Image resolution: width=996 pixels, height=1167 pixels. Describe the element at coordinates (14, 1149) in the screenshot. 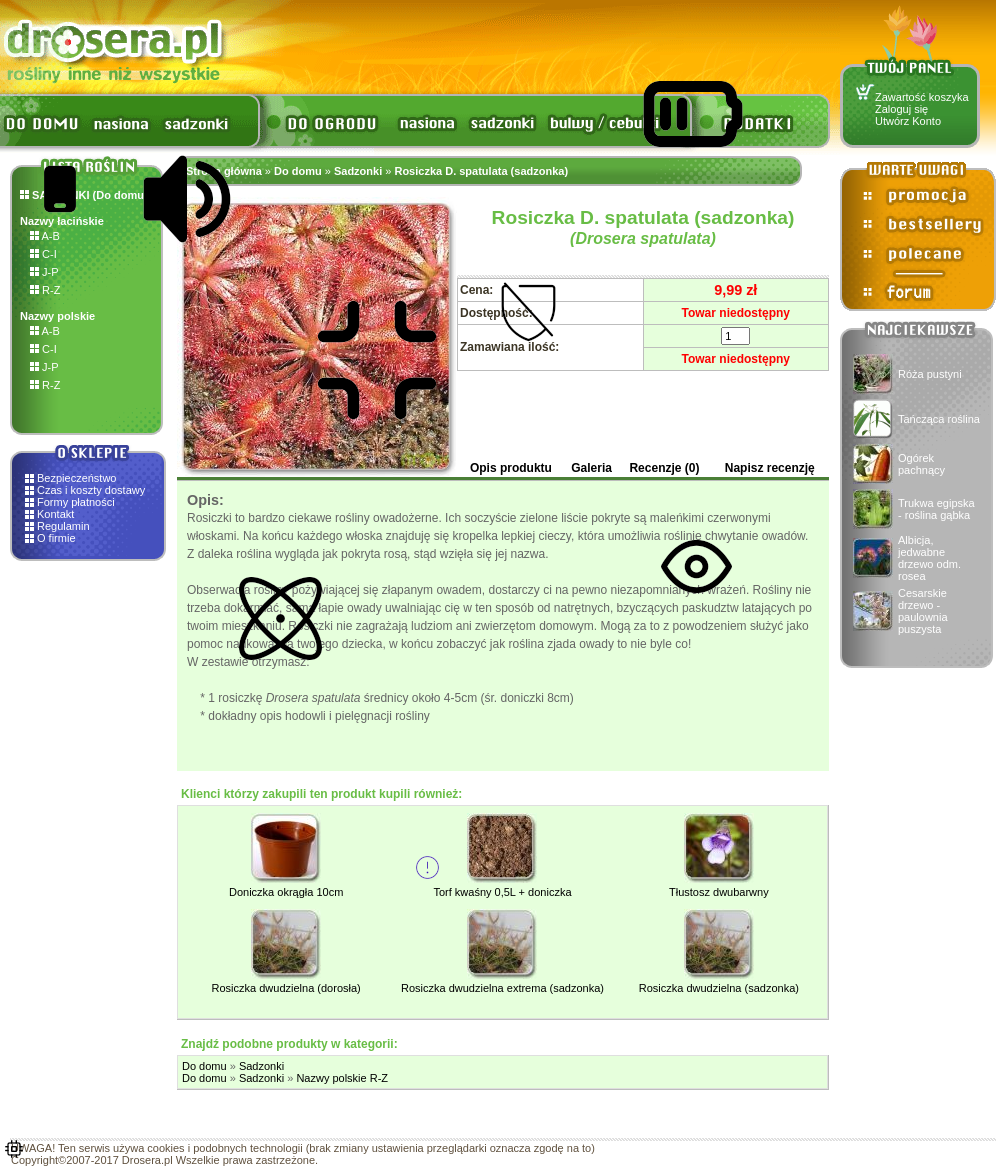

I see `view processor or system performance` at that location.